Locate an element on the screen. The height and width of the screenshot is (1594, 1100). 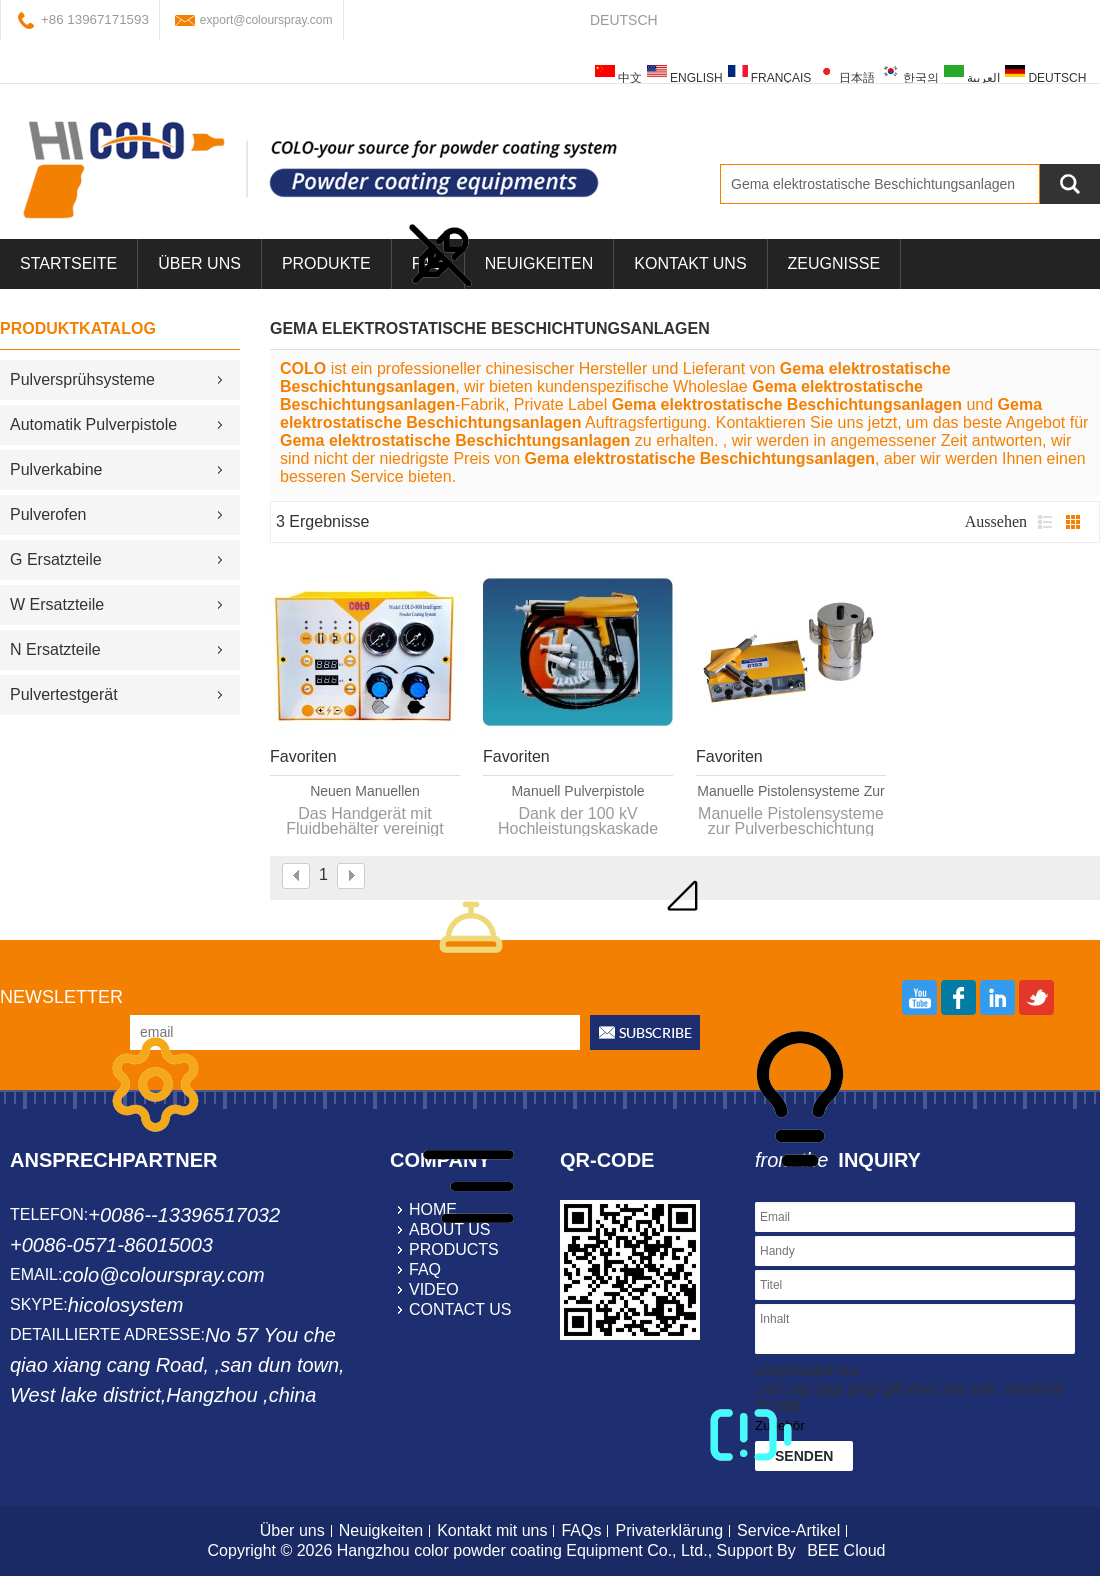
align text to the right edge is located at coordinates (468, 1186).